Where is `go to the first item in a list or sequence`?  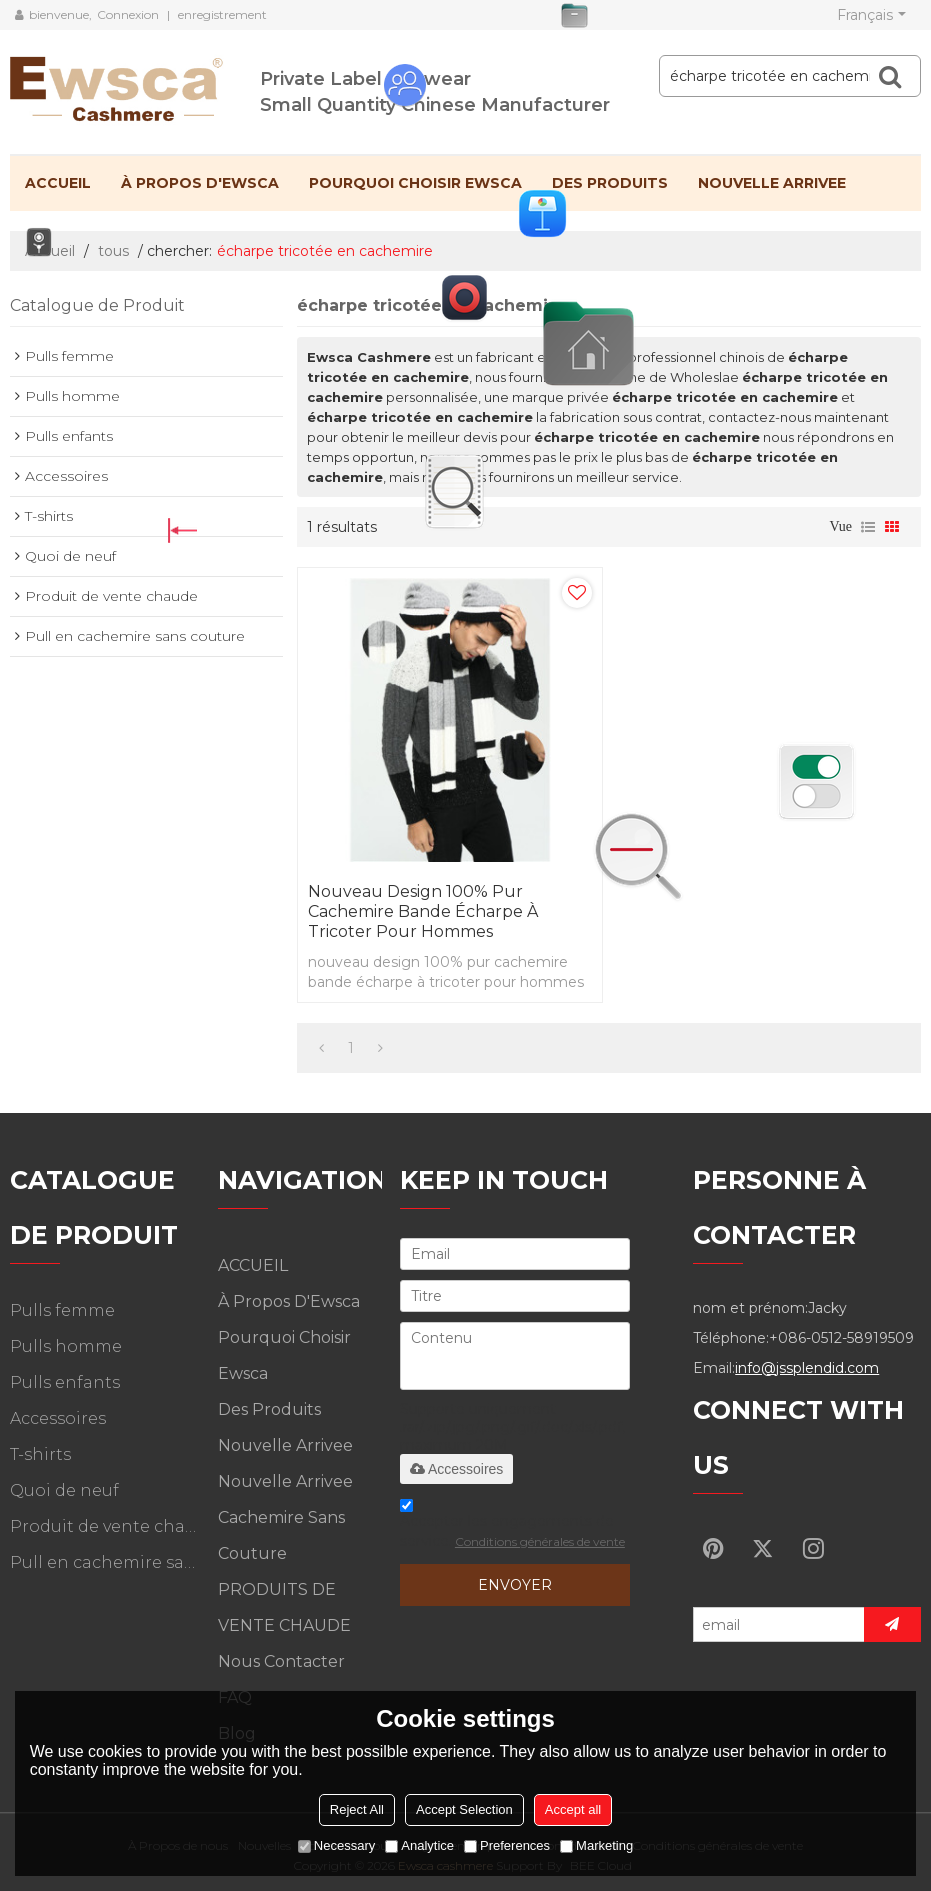
go to the first item in a list or sequence is located at coordinates (182, 530).